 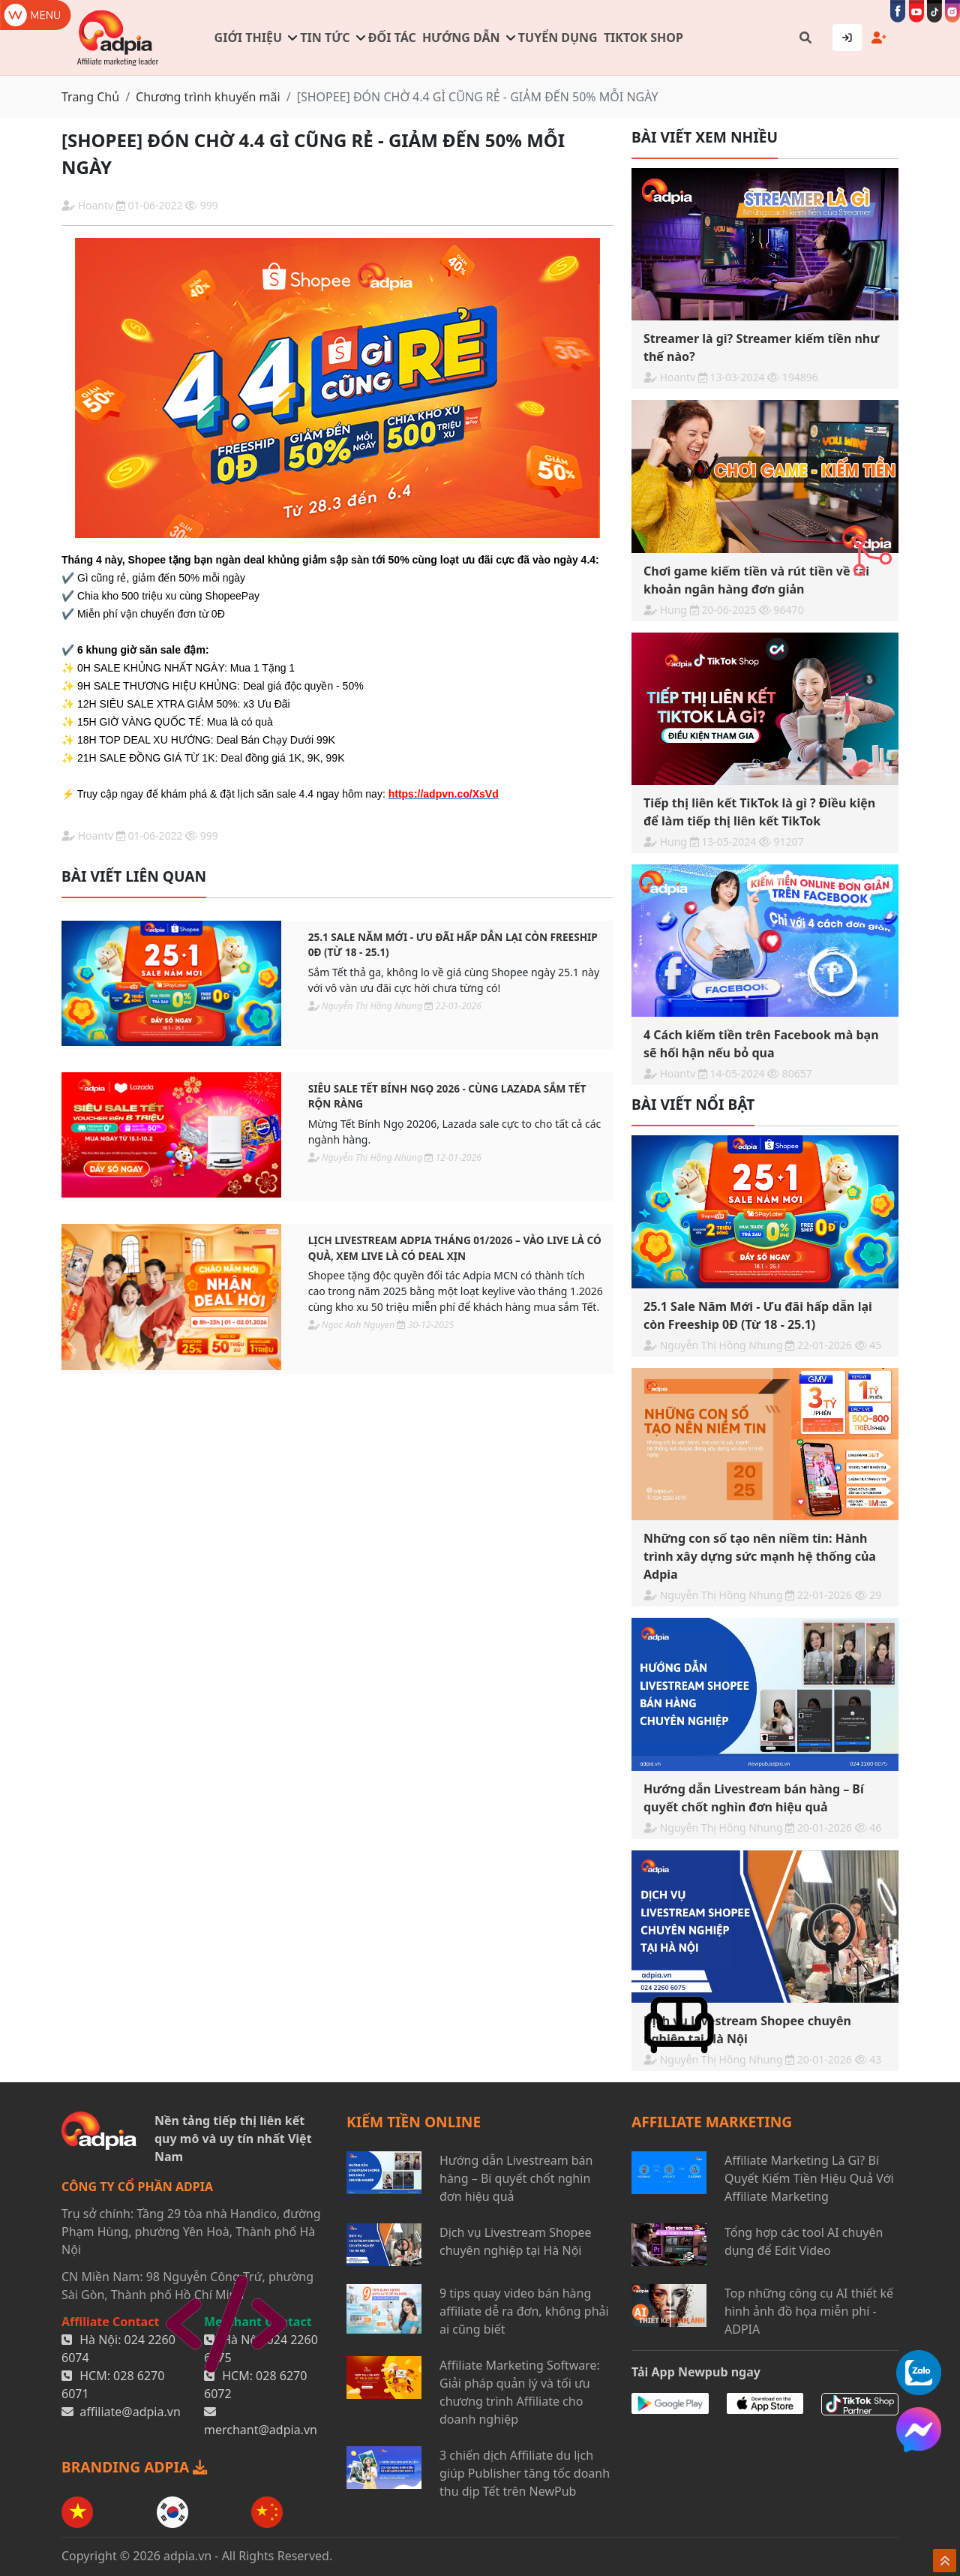 I want to click on merge branches in version control, so click(x=869, y=555).